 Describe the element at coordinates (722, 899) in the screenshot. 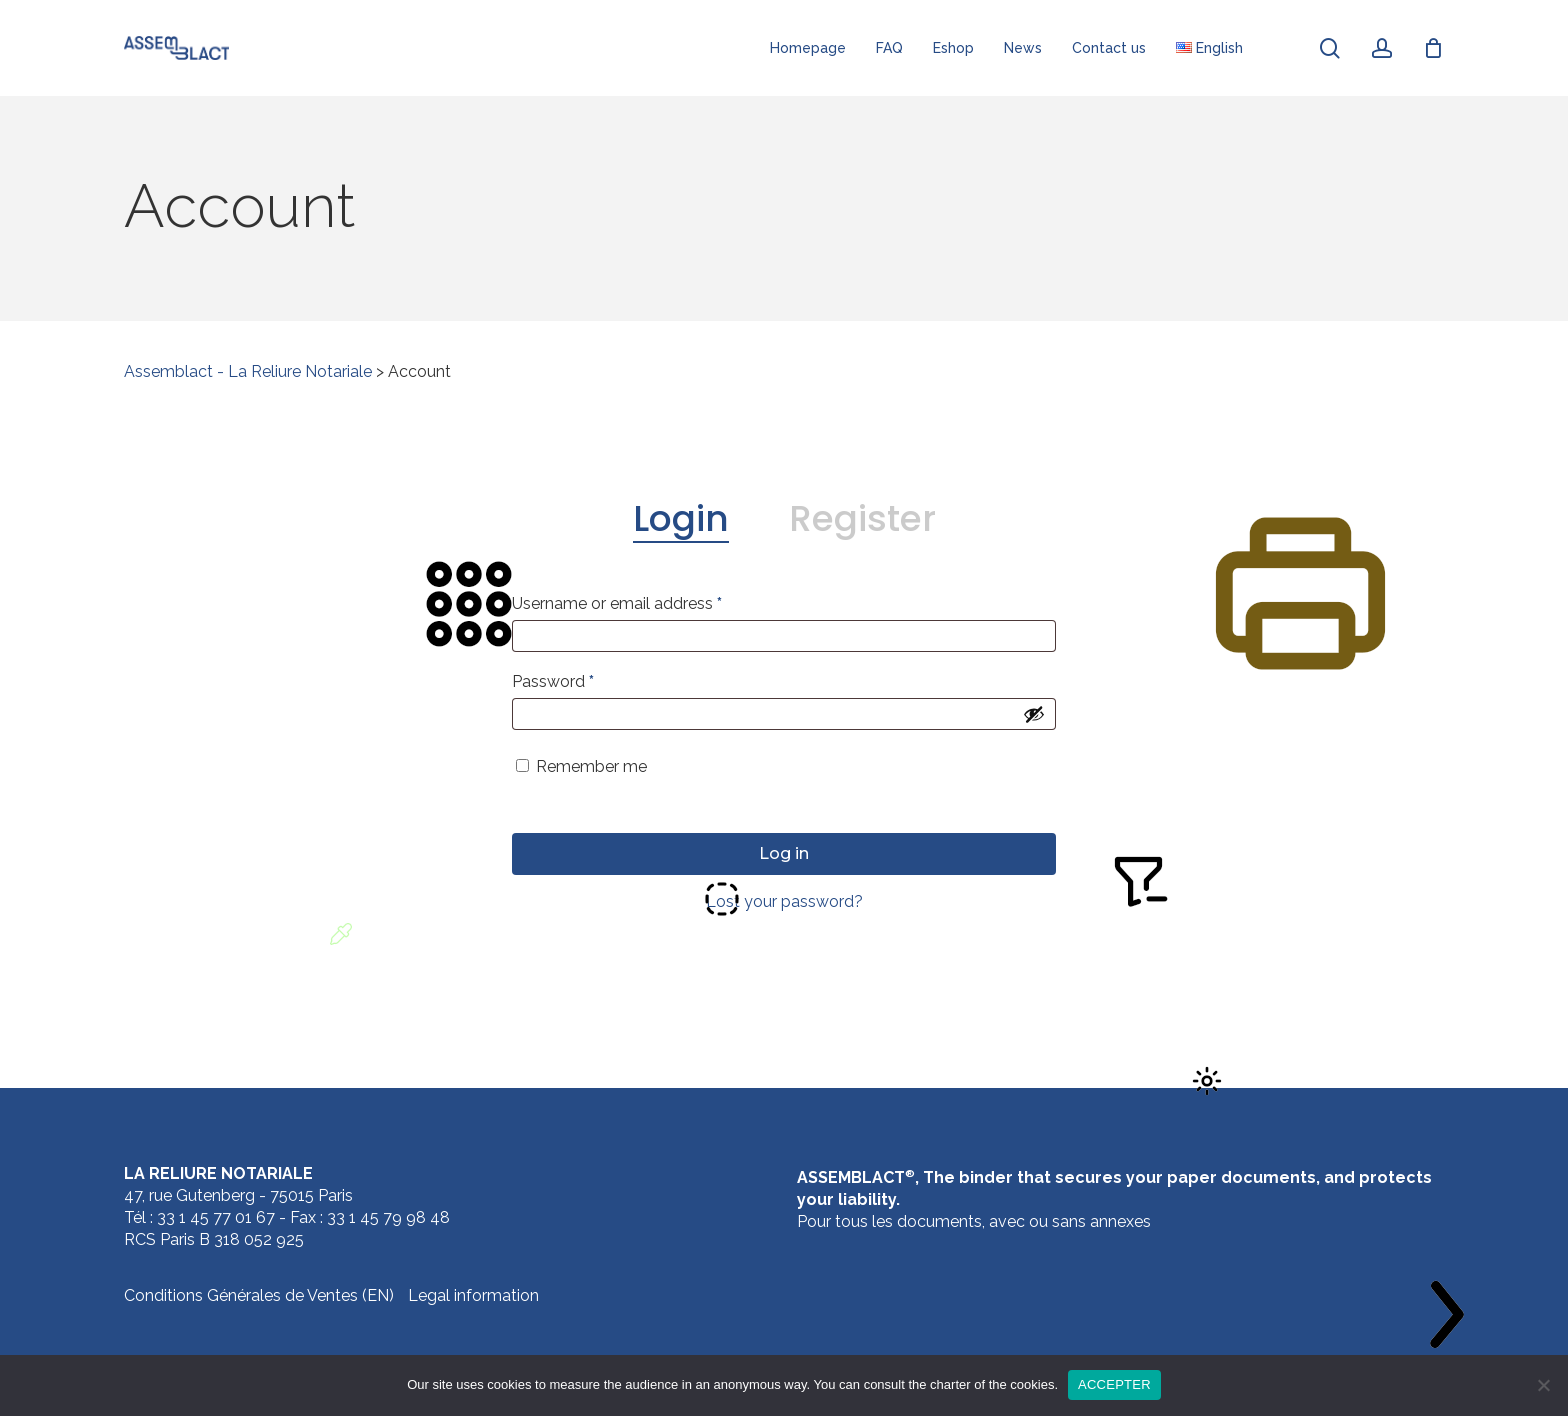

I see `select or crop area with rounded corners` at that location.